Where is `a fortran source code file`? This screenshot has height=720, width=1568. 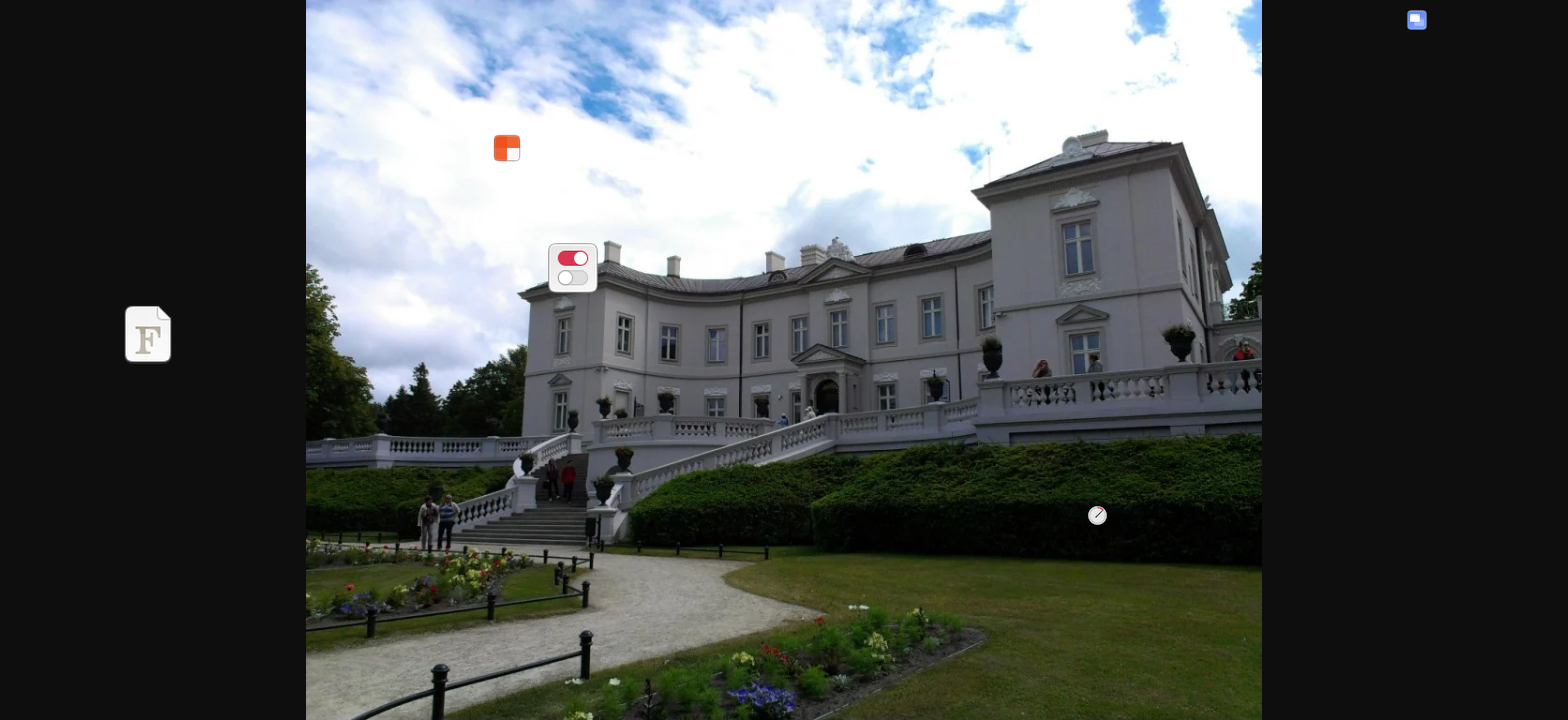
a fortran source code file is located at coordinates (148, 334).